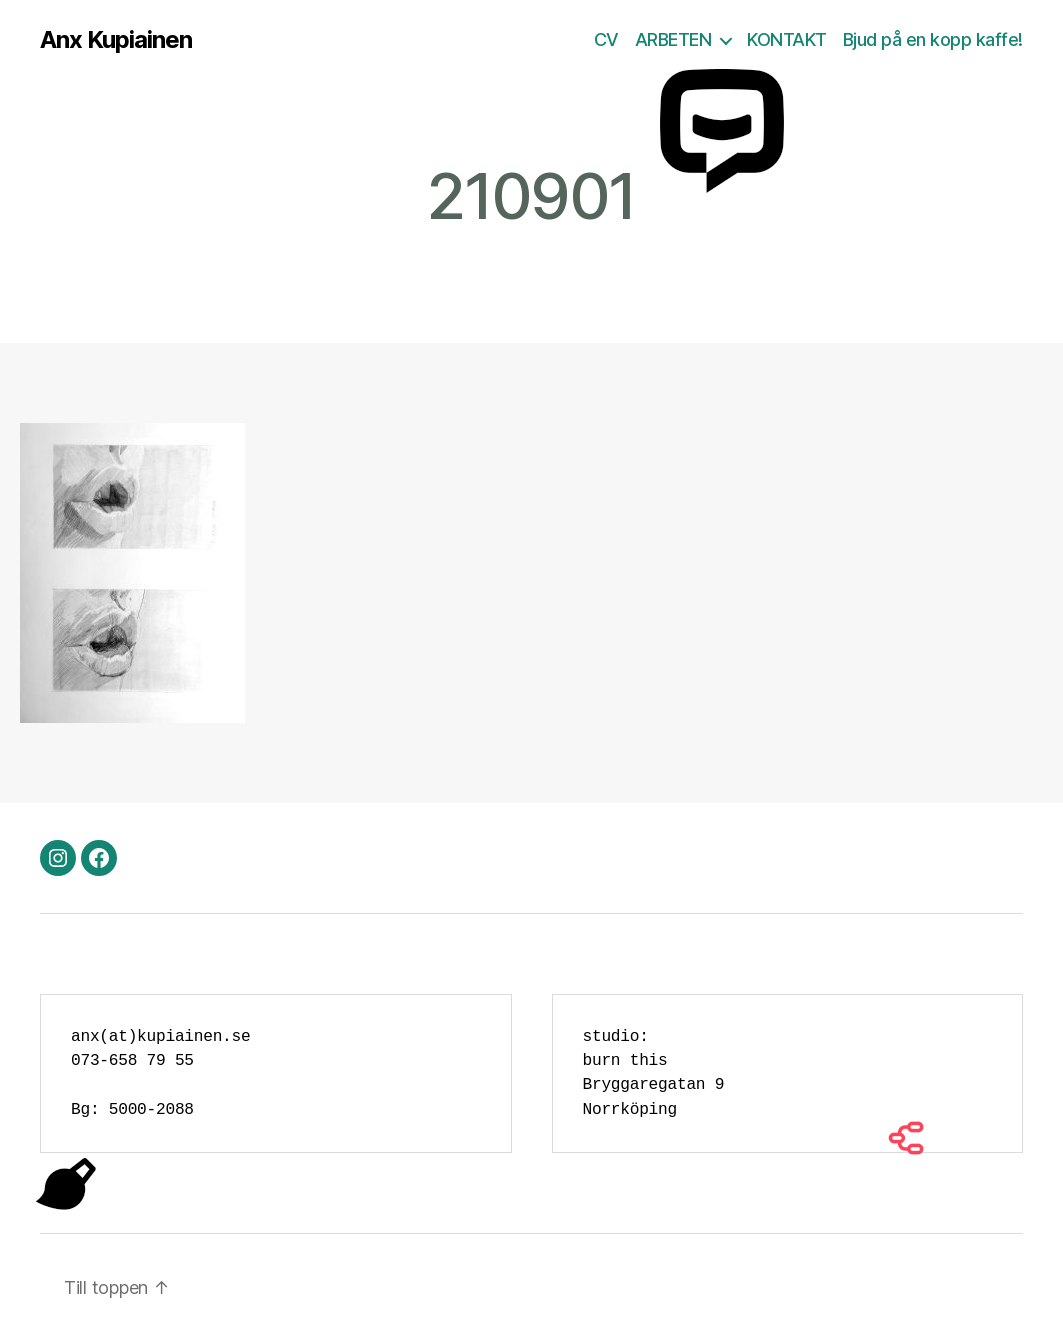 This screenshot has width=1063, height=1341. Describe the element at coordinates (907, 1138) in the screenshot. I see `create or view a mind map` at that location.